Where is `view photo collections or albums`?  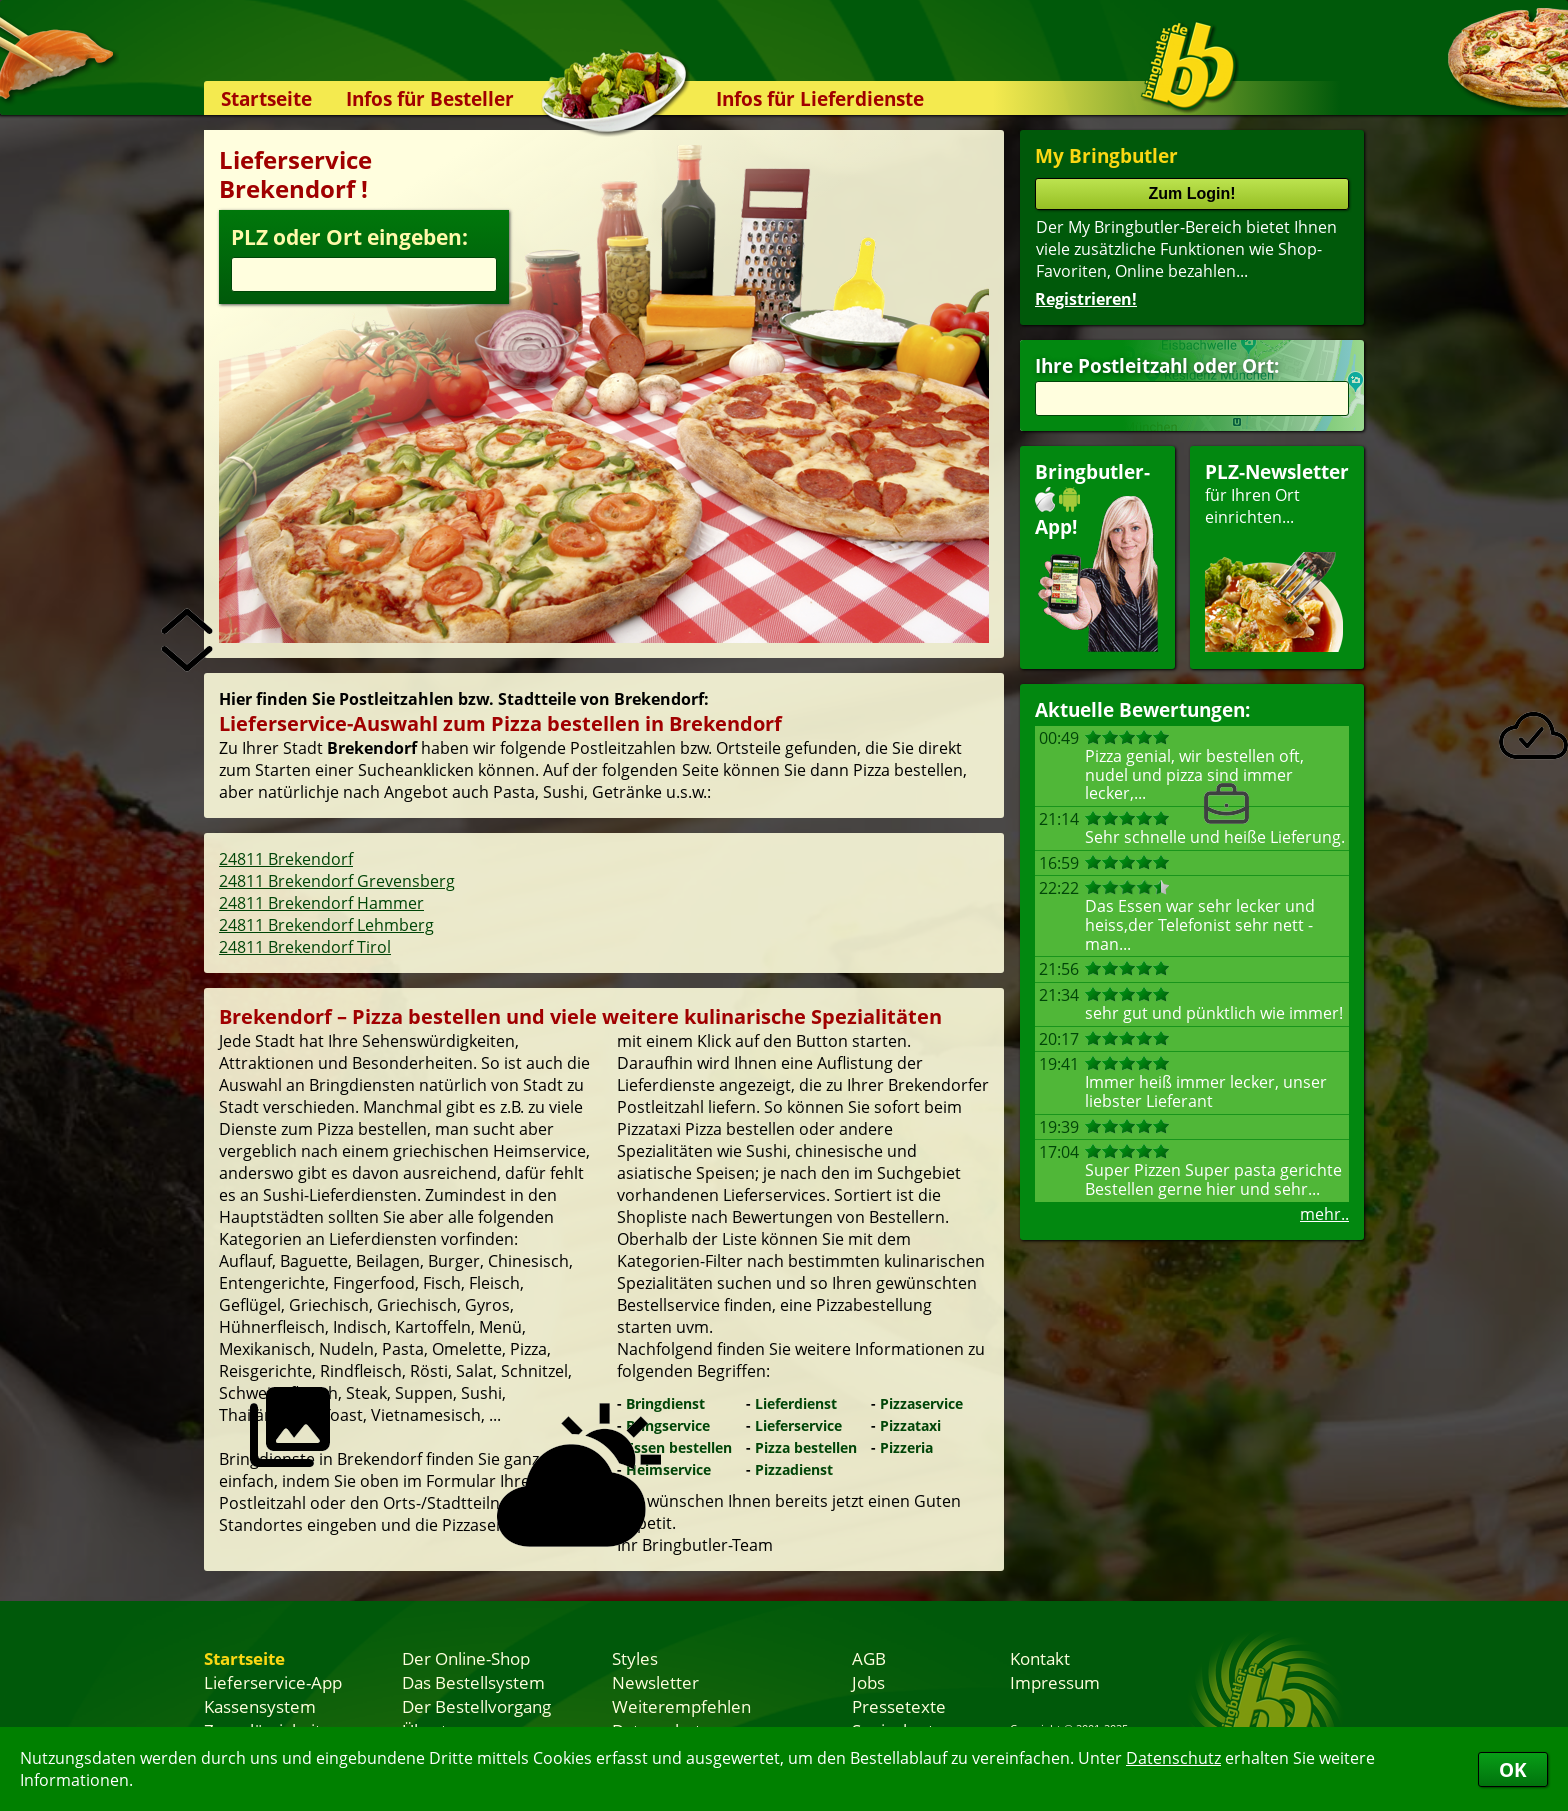
view photo collections or albums is located at coordinates (290, 1427).